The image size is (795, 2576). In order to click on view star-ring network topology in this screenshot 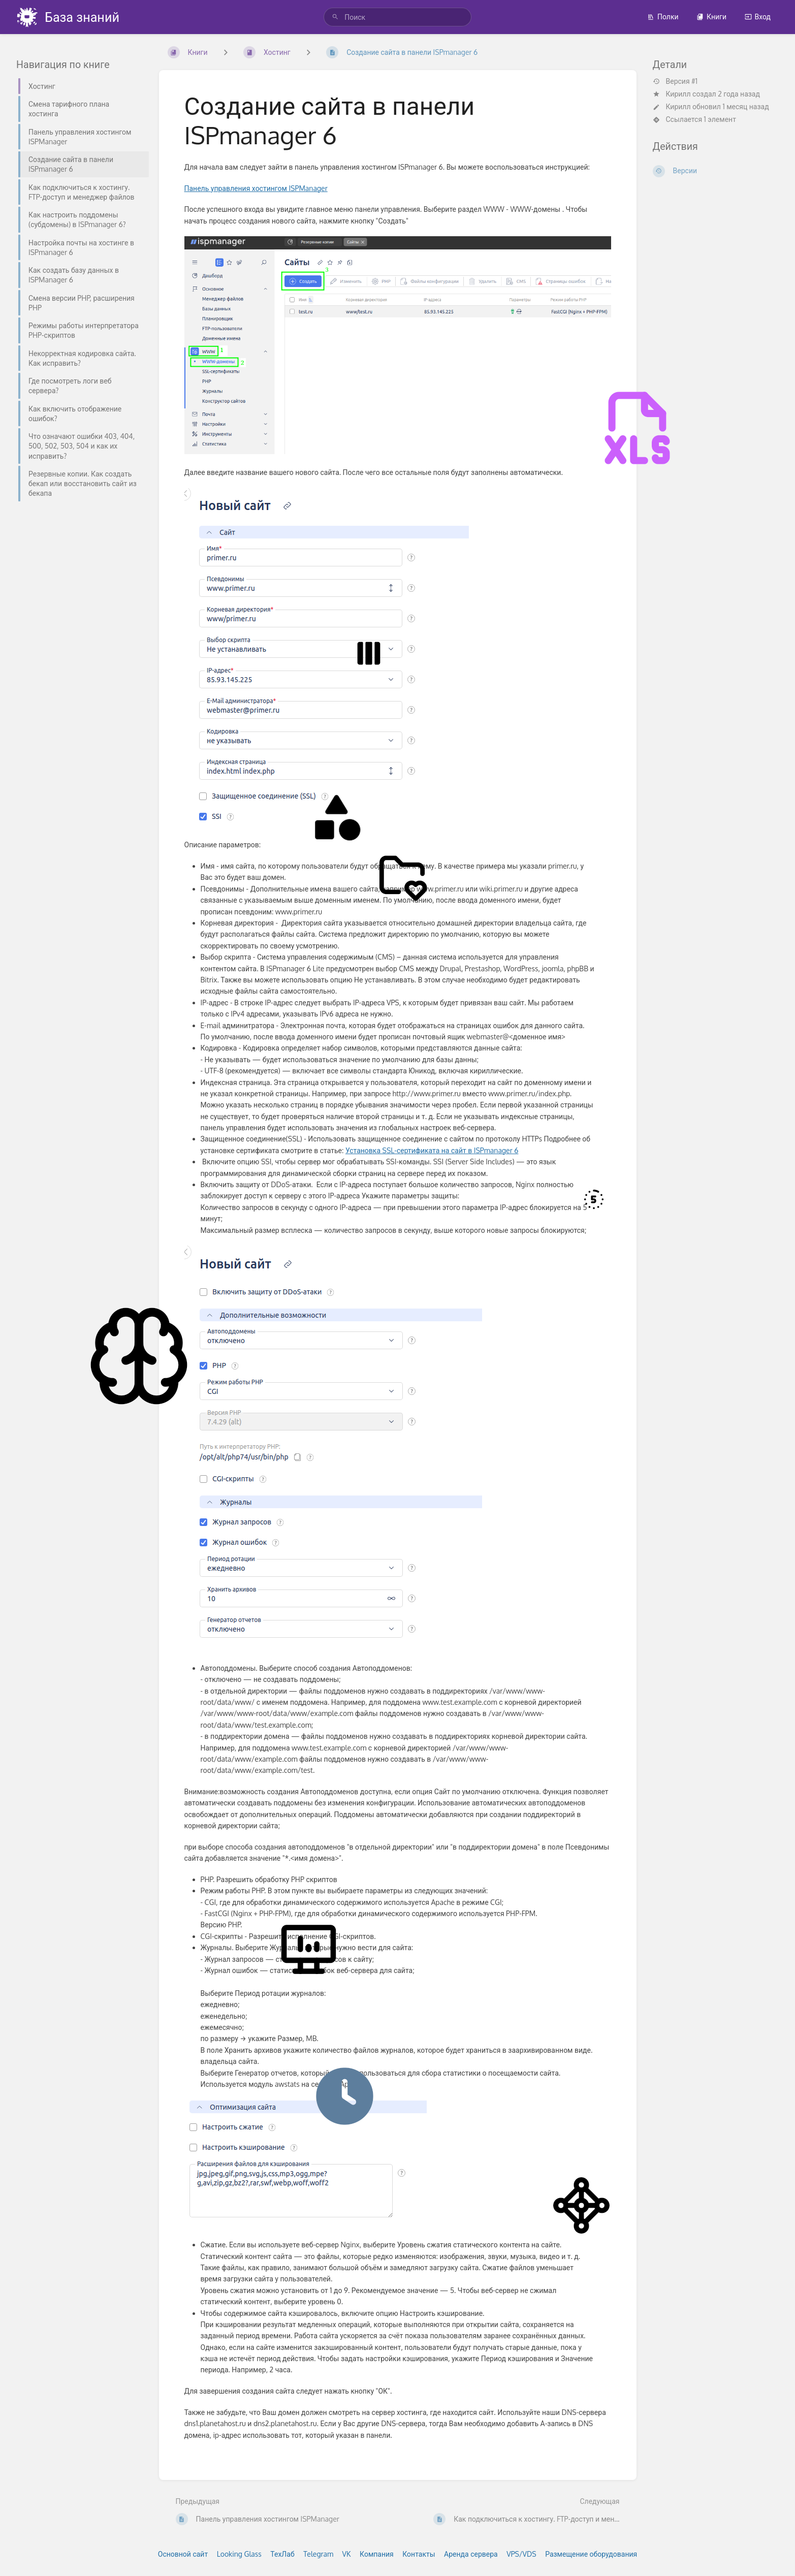, I will do `click(581, 2205)`.